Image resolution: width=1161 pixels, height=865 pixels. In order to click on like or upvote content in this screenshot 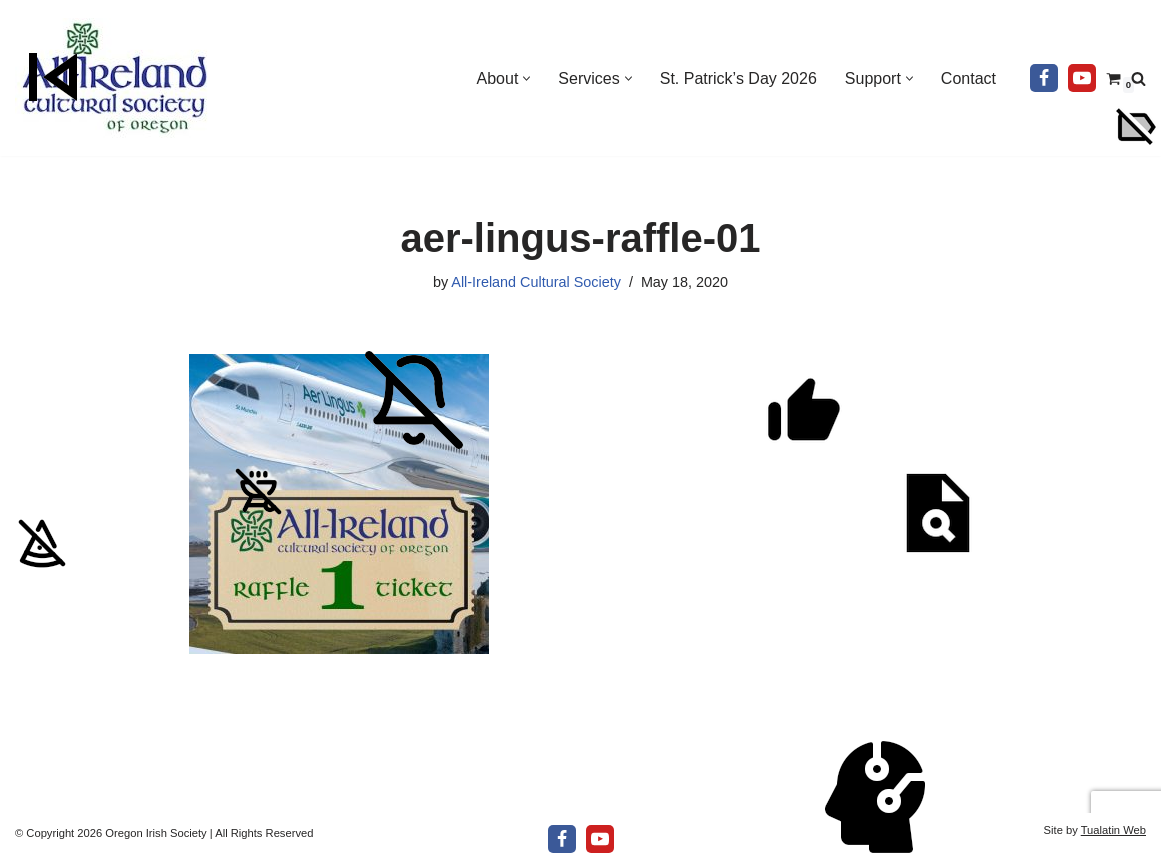, I will do `click(803, 411)`.